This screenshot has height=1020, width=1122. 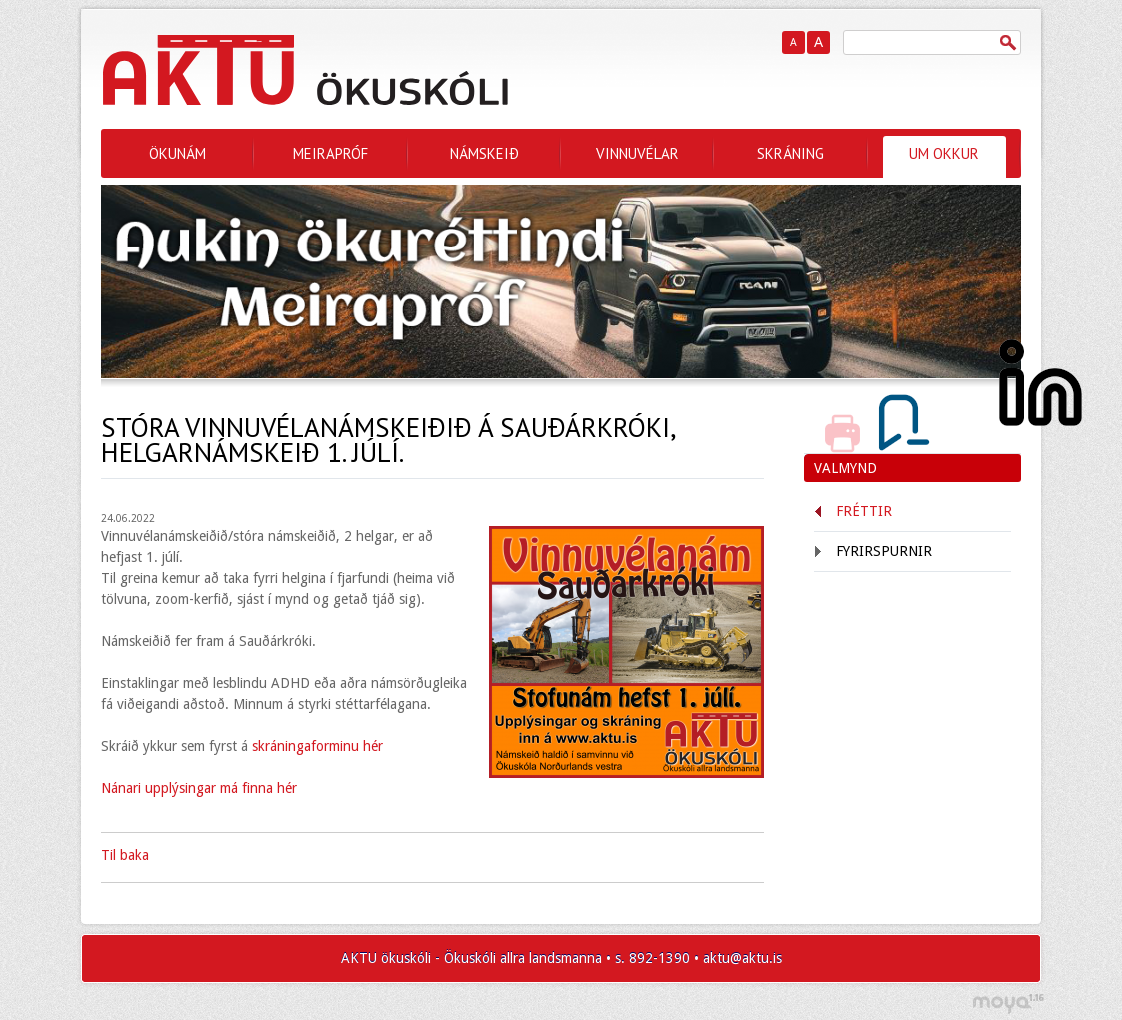 What do you see at coordinates (898, 422) in the screenshot?
I see `remove item from bookmarks` at bounding box center [898, 422].